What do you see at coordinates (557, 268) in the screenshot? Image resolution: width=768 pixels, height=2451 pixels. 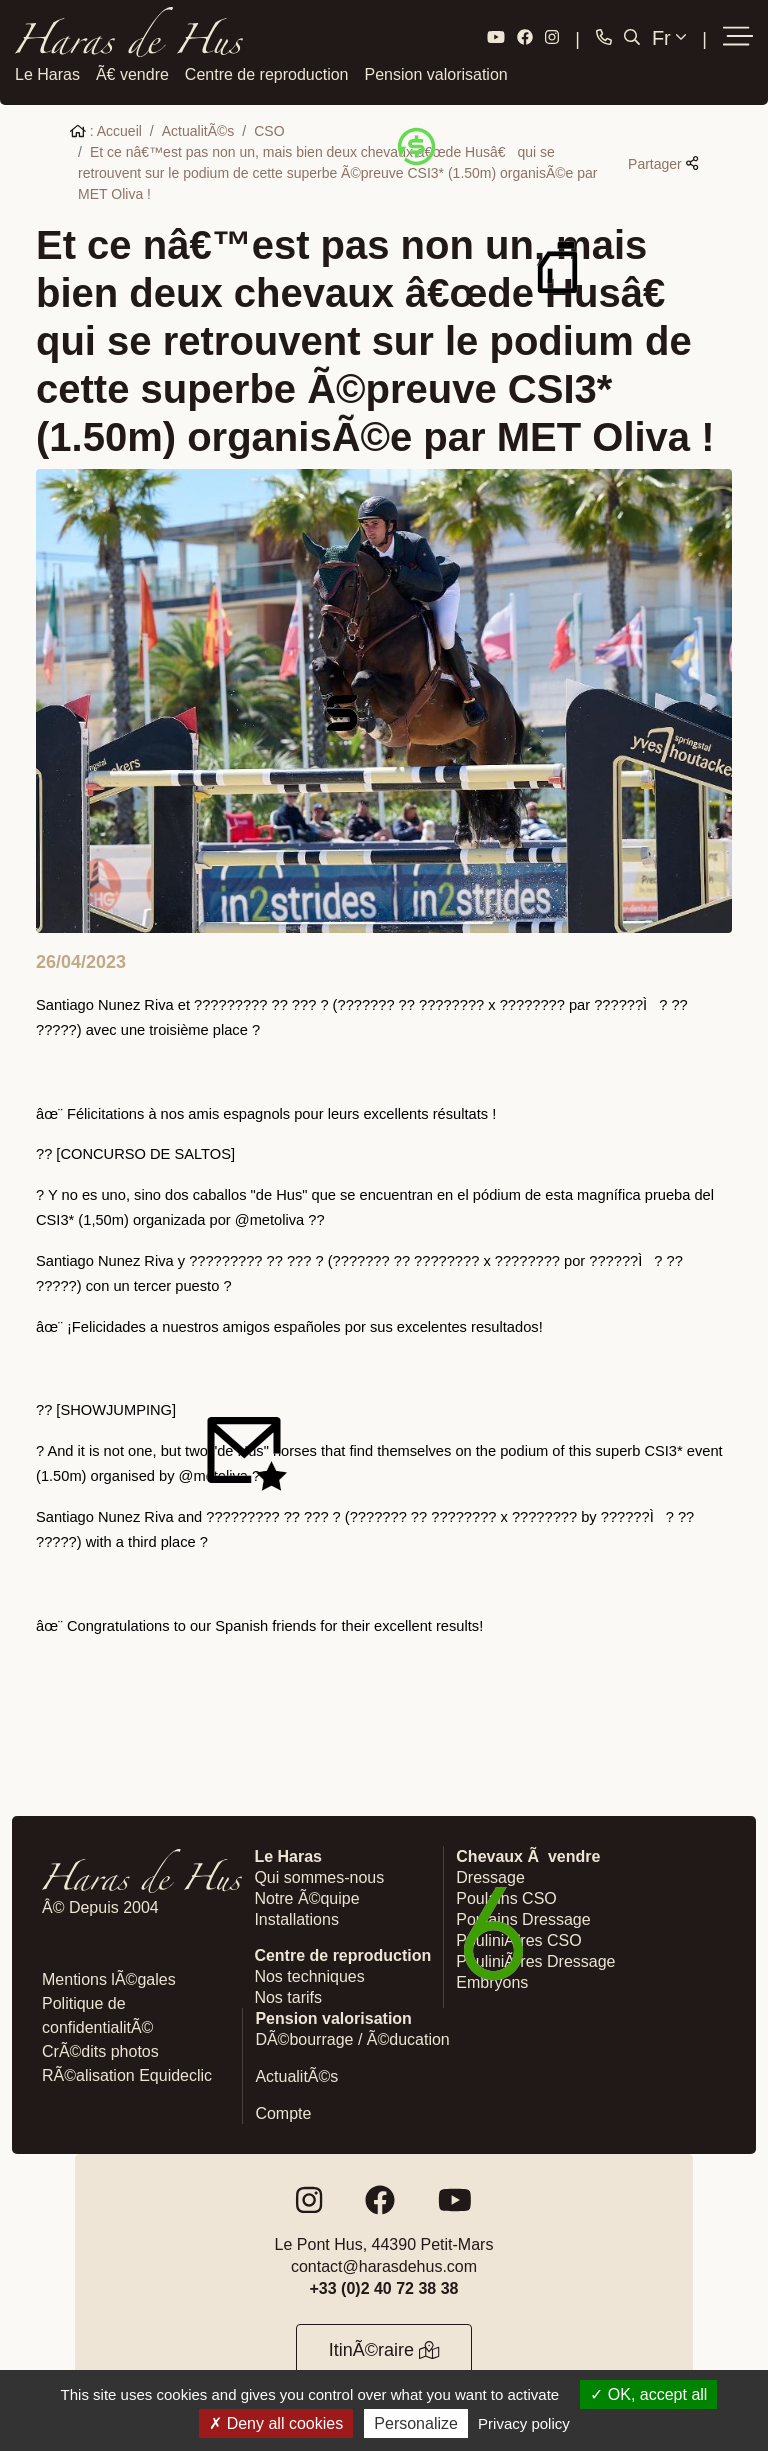 I see `find nearby gas stations or fuel locations` at bounding box center [557, 268].